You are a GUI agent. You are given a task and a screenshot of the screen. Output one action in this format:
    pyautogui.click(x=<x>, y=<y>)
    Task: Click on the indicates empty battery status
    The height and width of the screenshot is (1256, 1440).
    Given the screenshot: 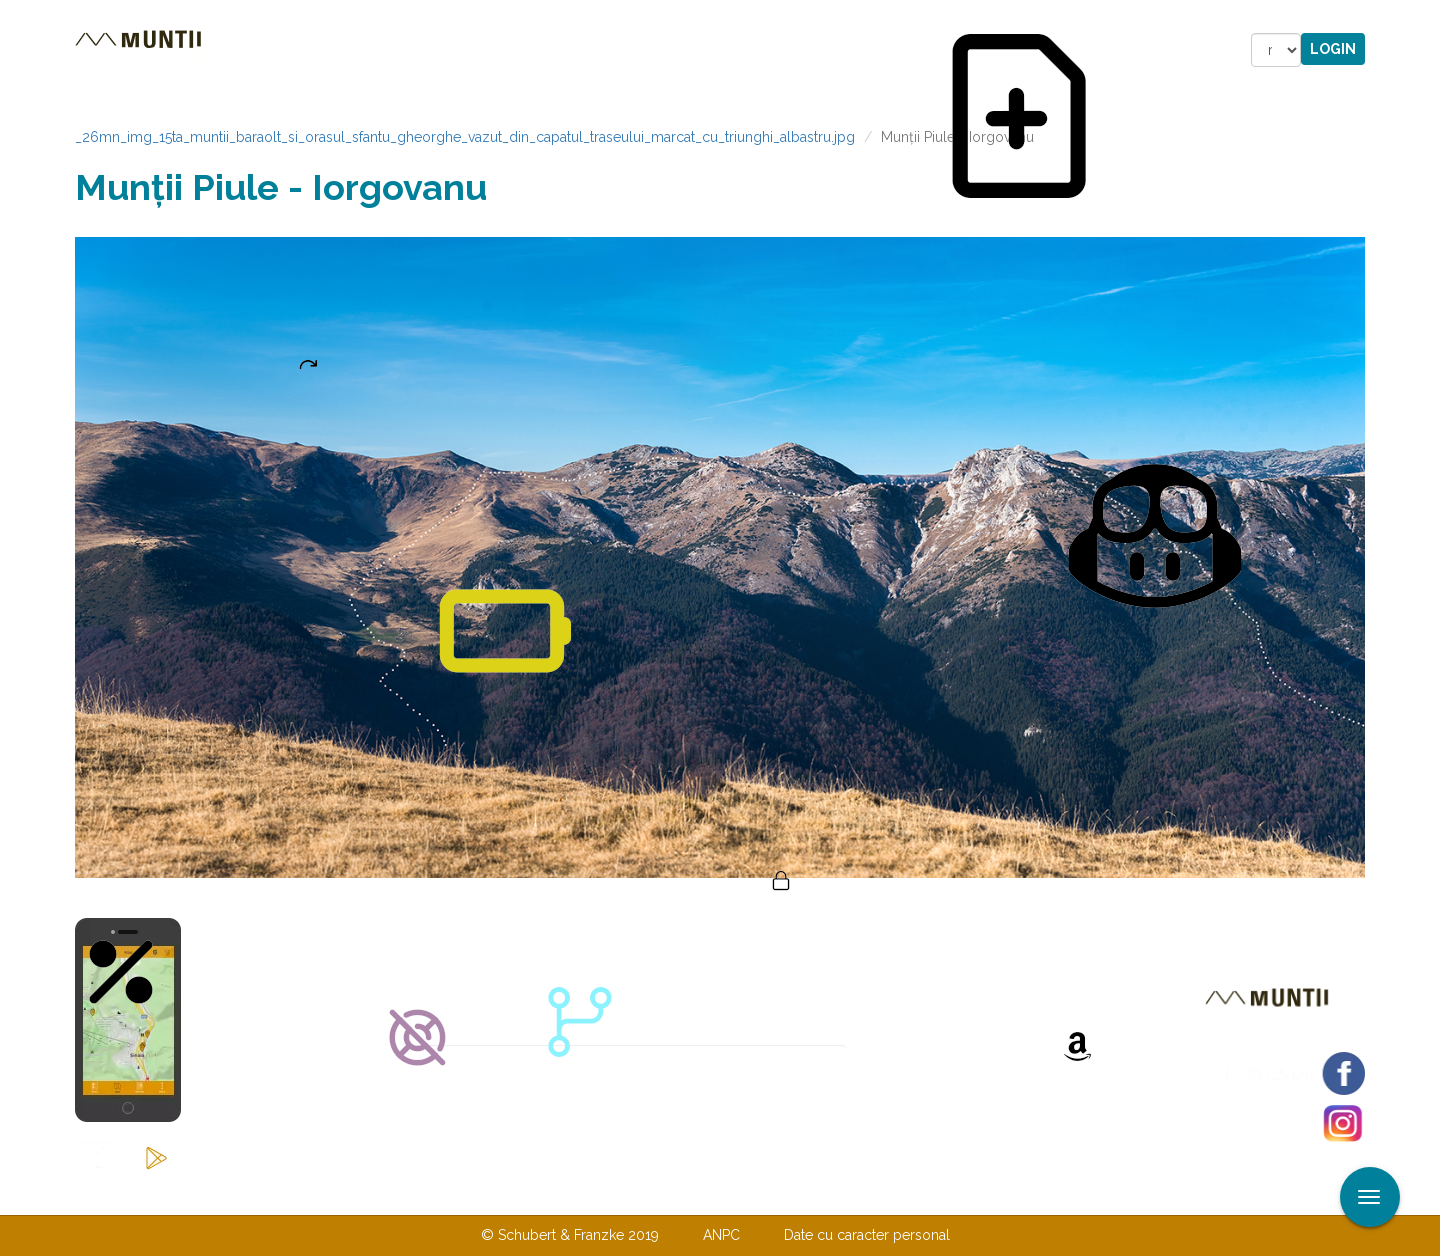 What is the action you would take?
    pyautogui.click(x=502, y=624)
    